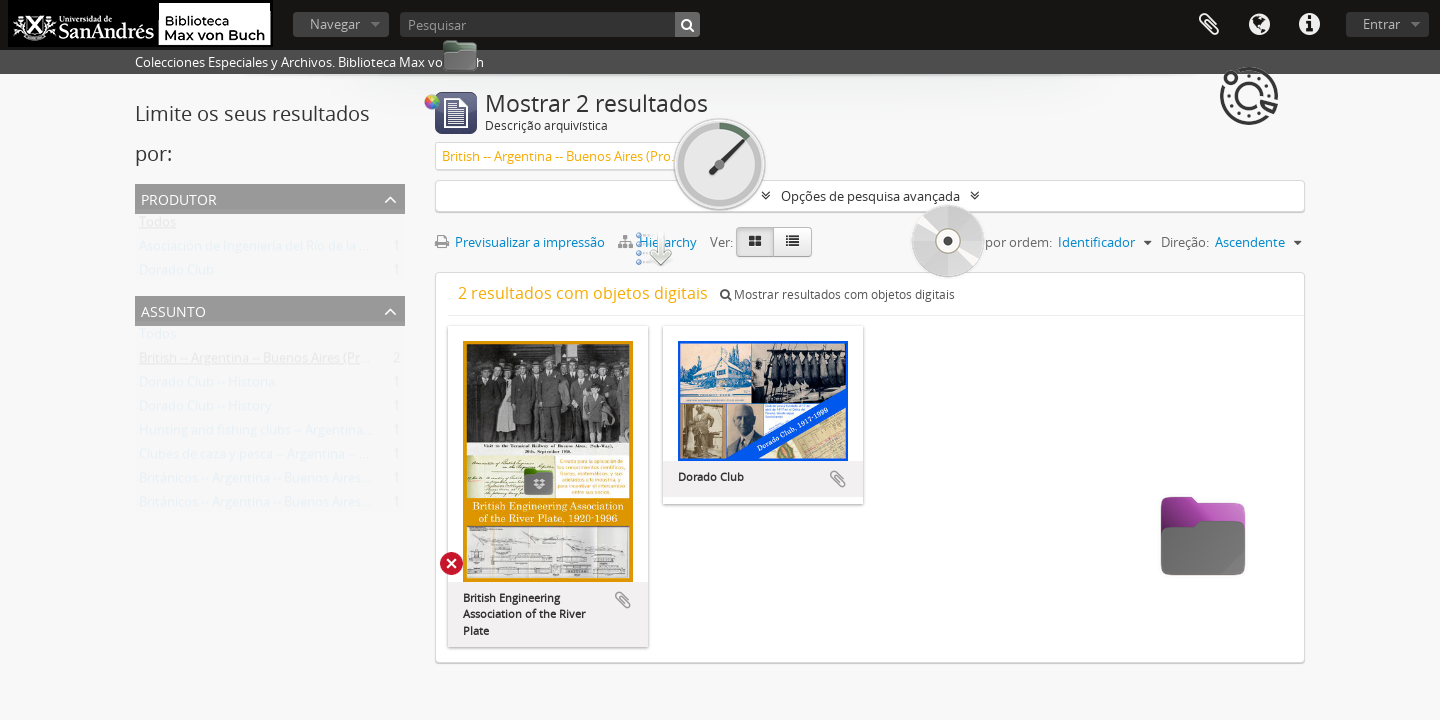 This screenshot has height=720, width=1440. What do you see at coordinates (1249, 96) in the screenshot?
I see `open revolt chat application` at bounding box center [1249, 96].